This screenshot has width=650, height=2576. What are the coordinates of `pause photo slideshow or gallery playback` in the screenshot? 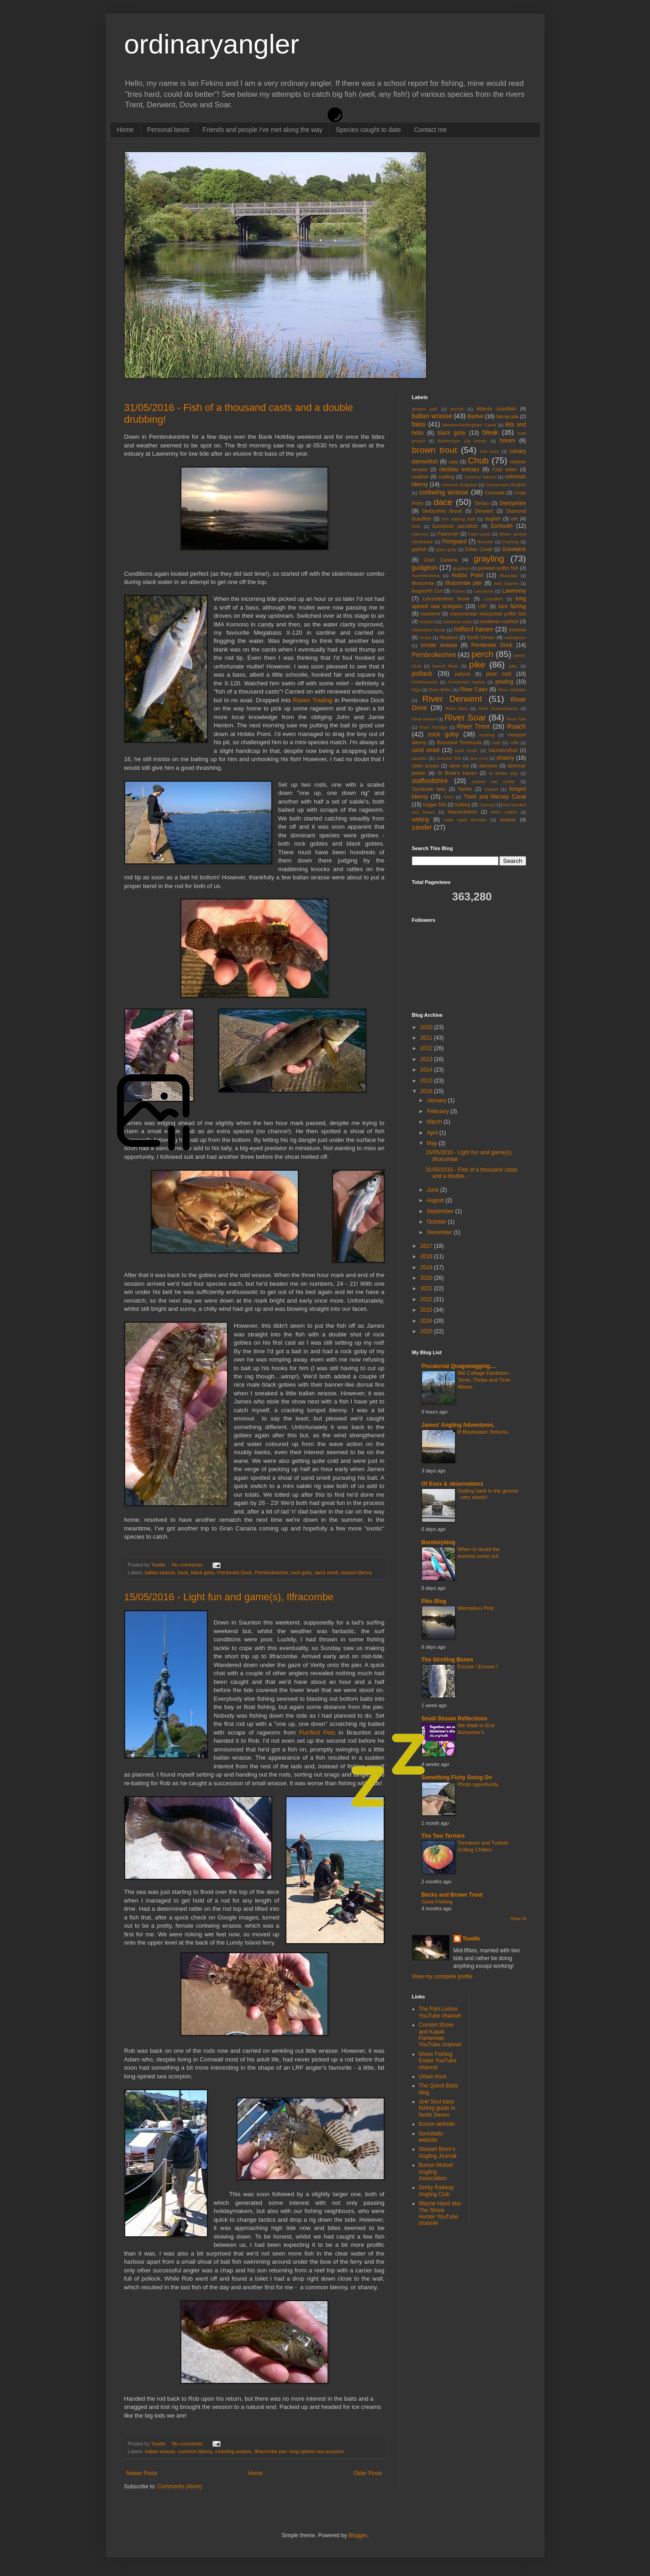 It's located at (153, 1110).